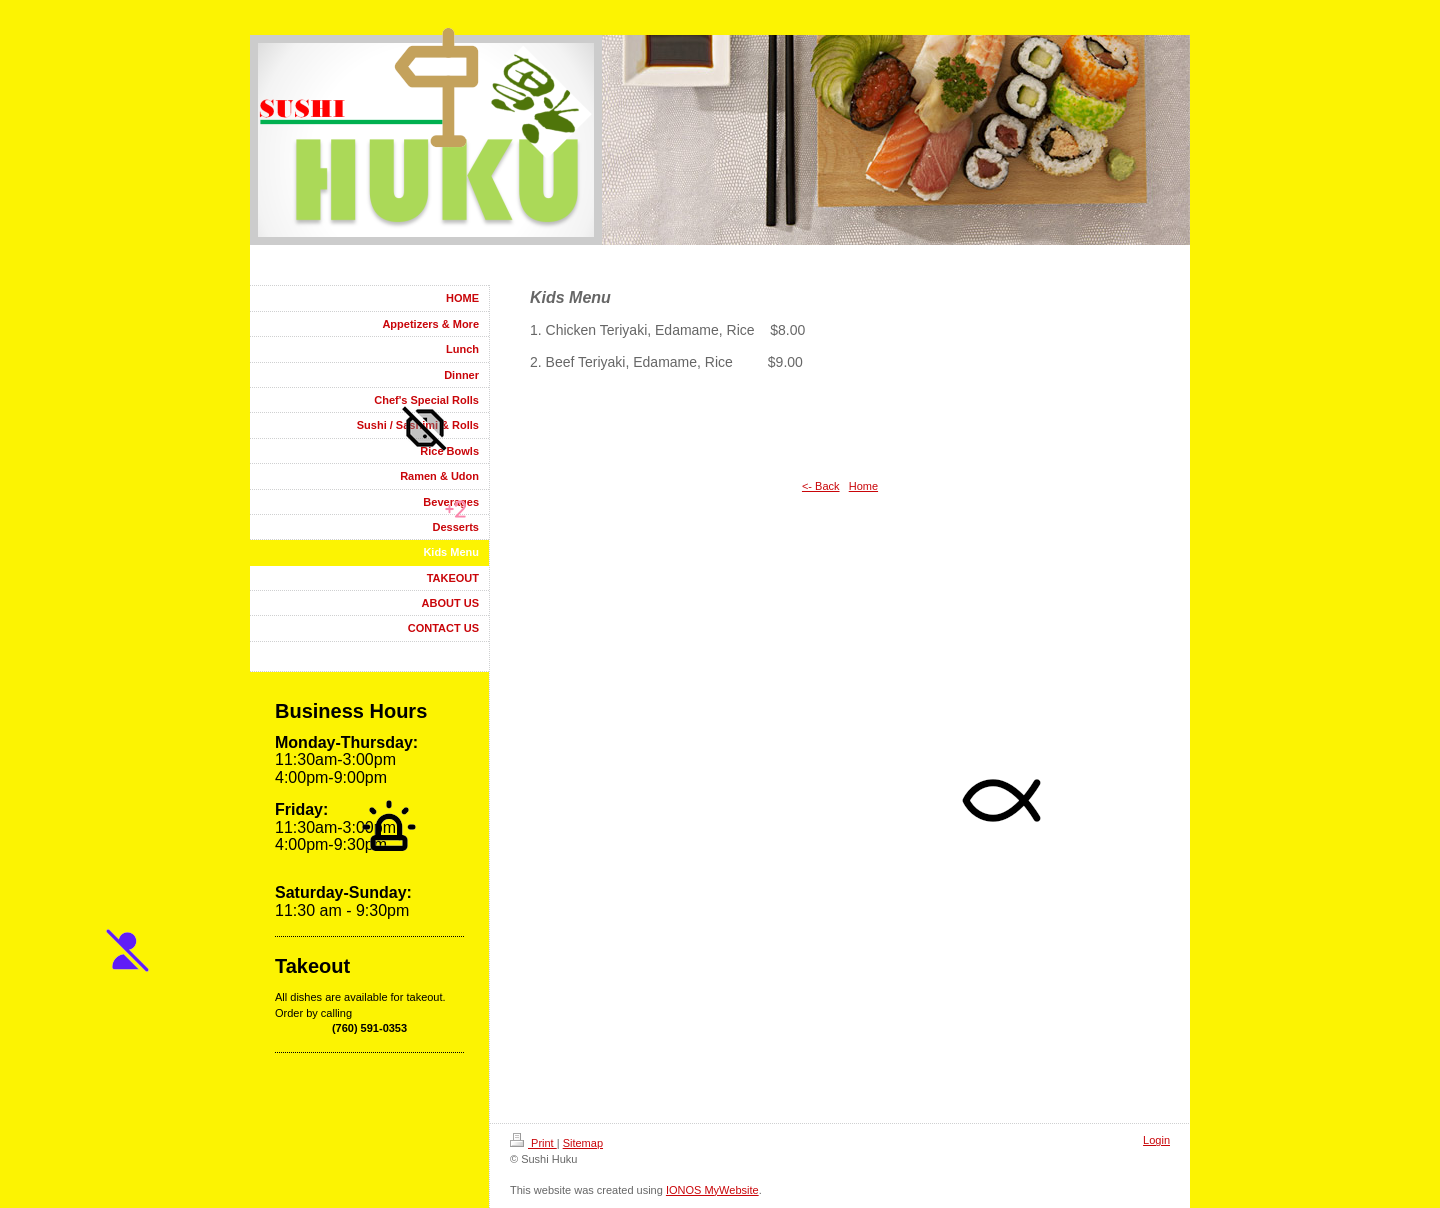 The image size is (1440, 1208). What do you see at coordinates (127, 950) in the screenshot?
I see `blocked or banned user` at bounding box center [127, 950].